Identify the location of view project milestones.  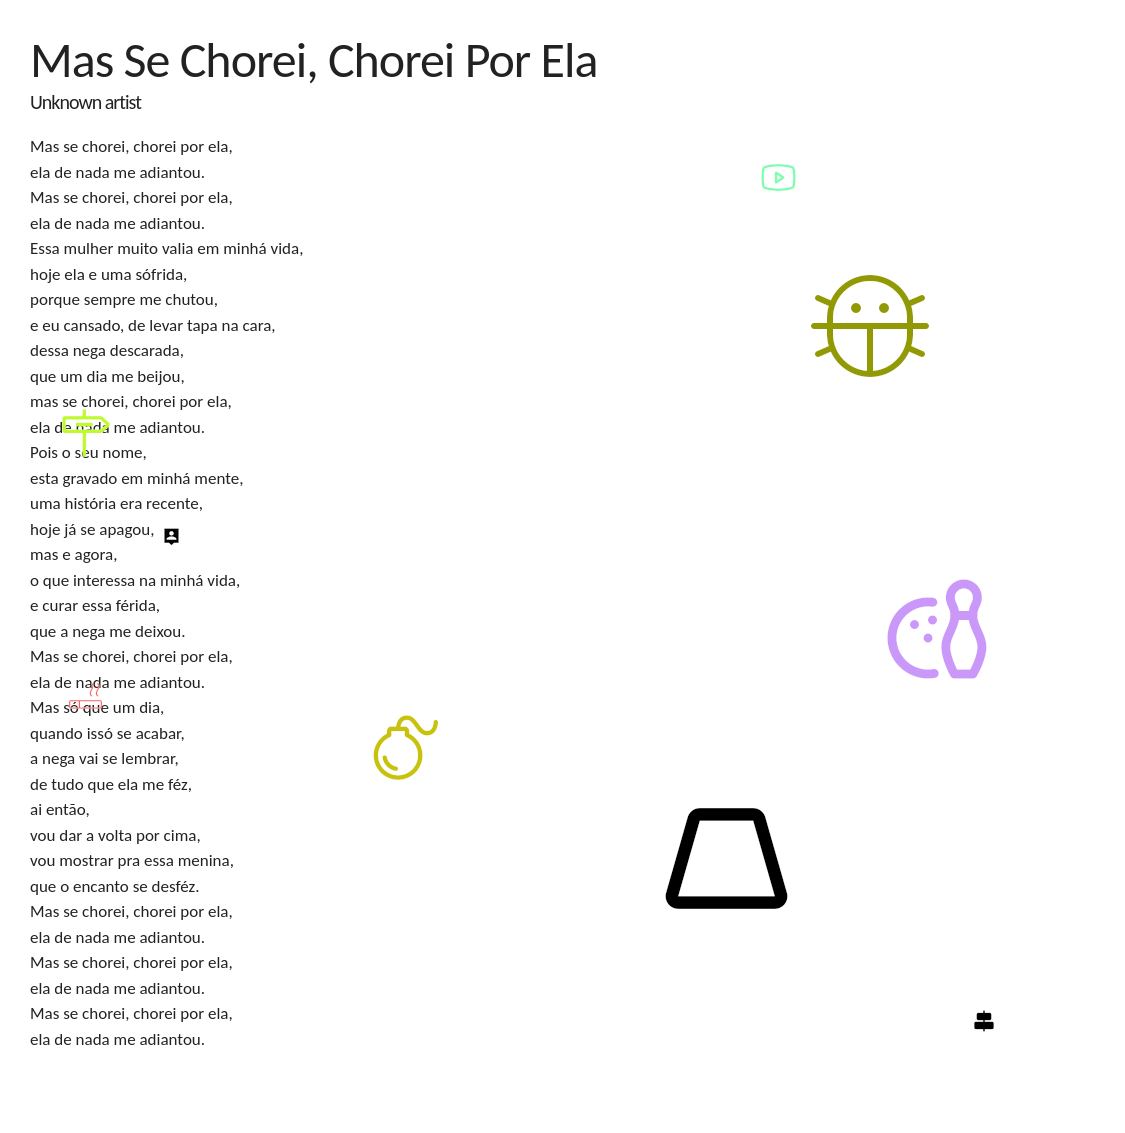
(86, 433).